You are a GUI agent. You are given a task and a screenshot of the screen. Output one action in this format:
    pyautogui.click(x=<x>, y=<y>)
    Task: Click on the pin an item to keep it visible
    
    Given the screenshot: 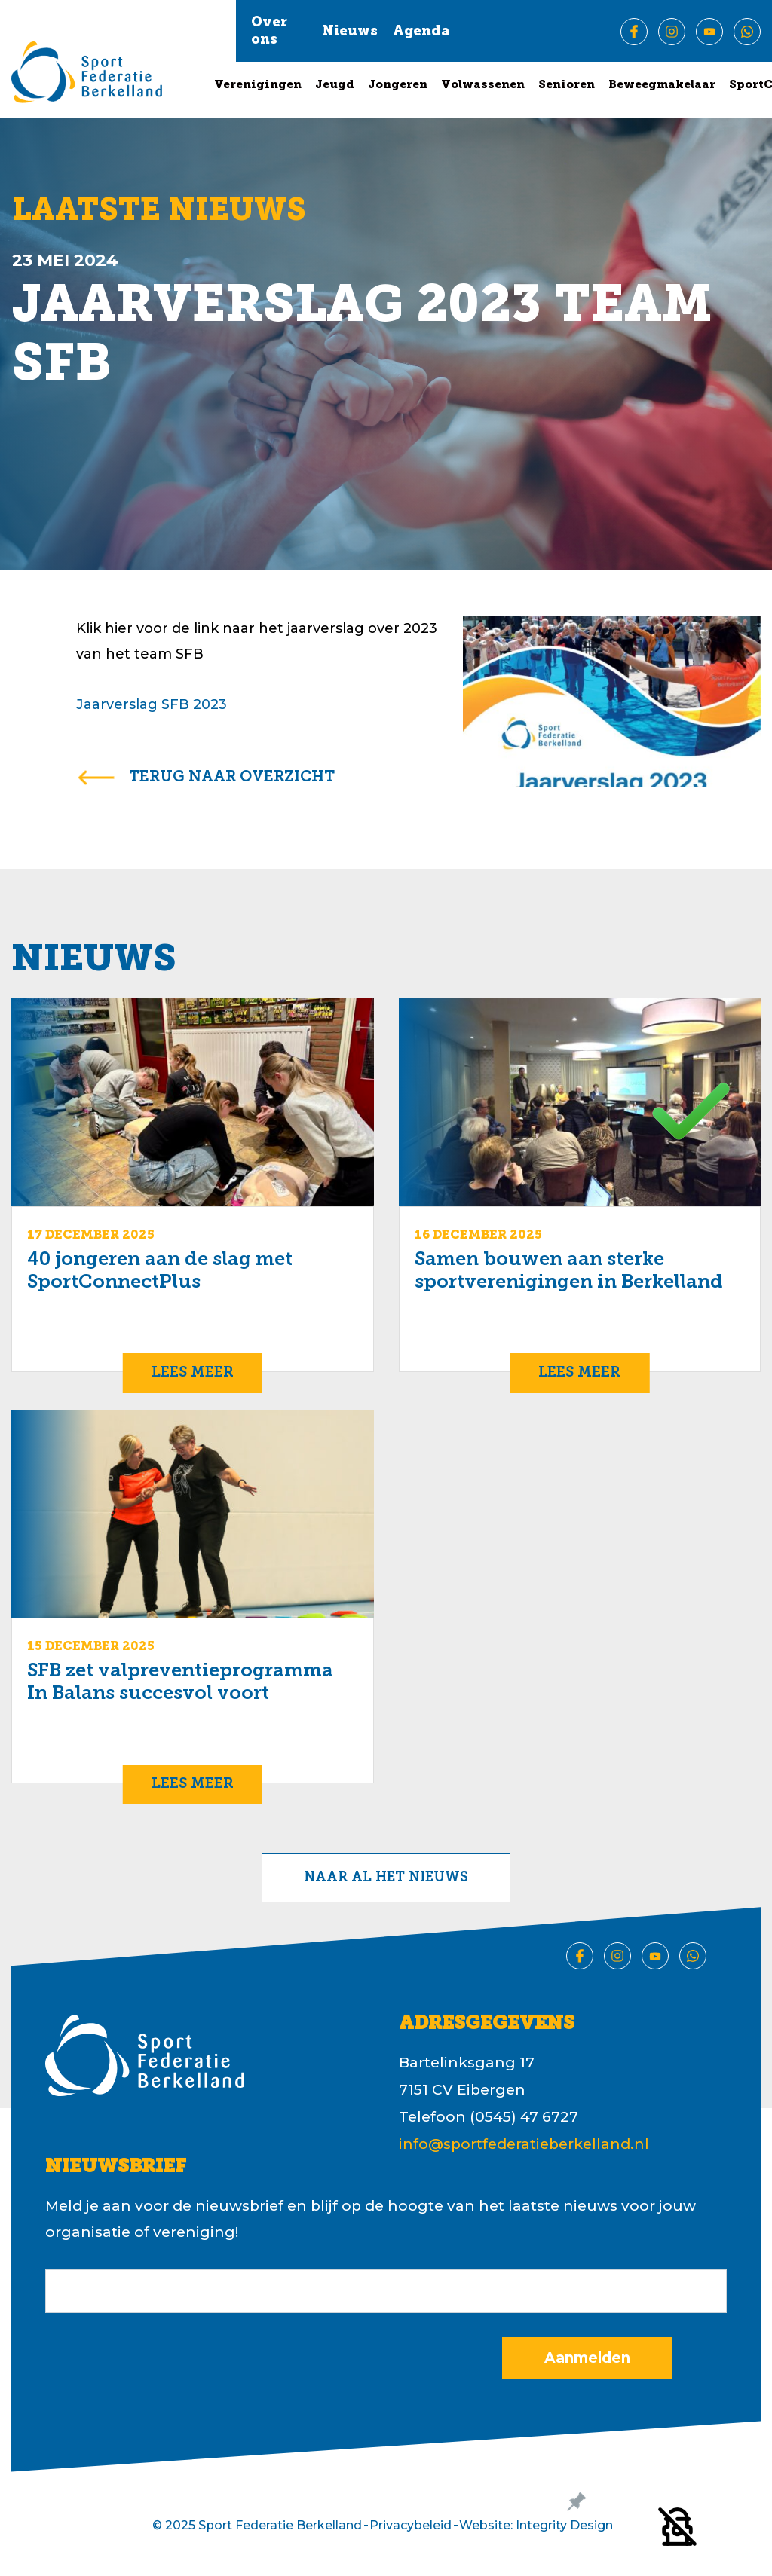 What is the action you would take?
    pyautogui.click(x=577, y=2501)
    